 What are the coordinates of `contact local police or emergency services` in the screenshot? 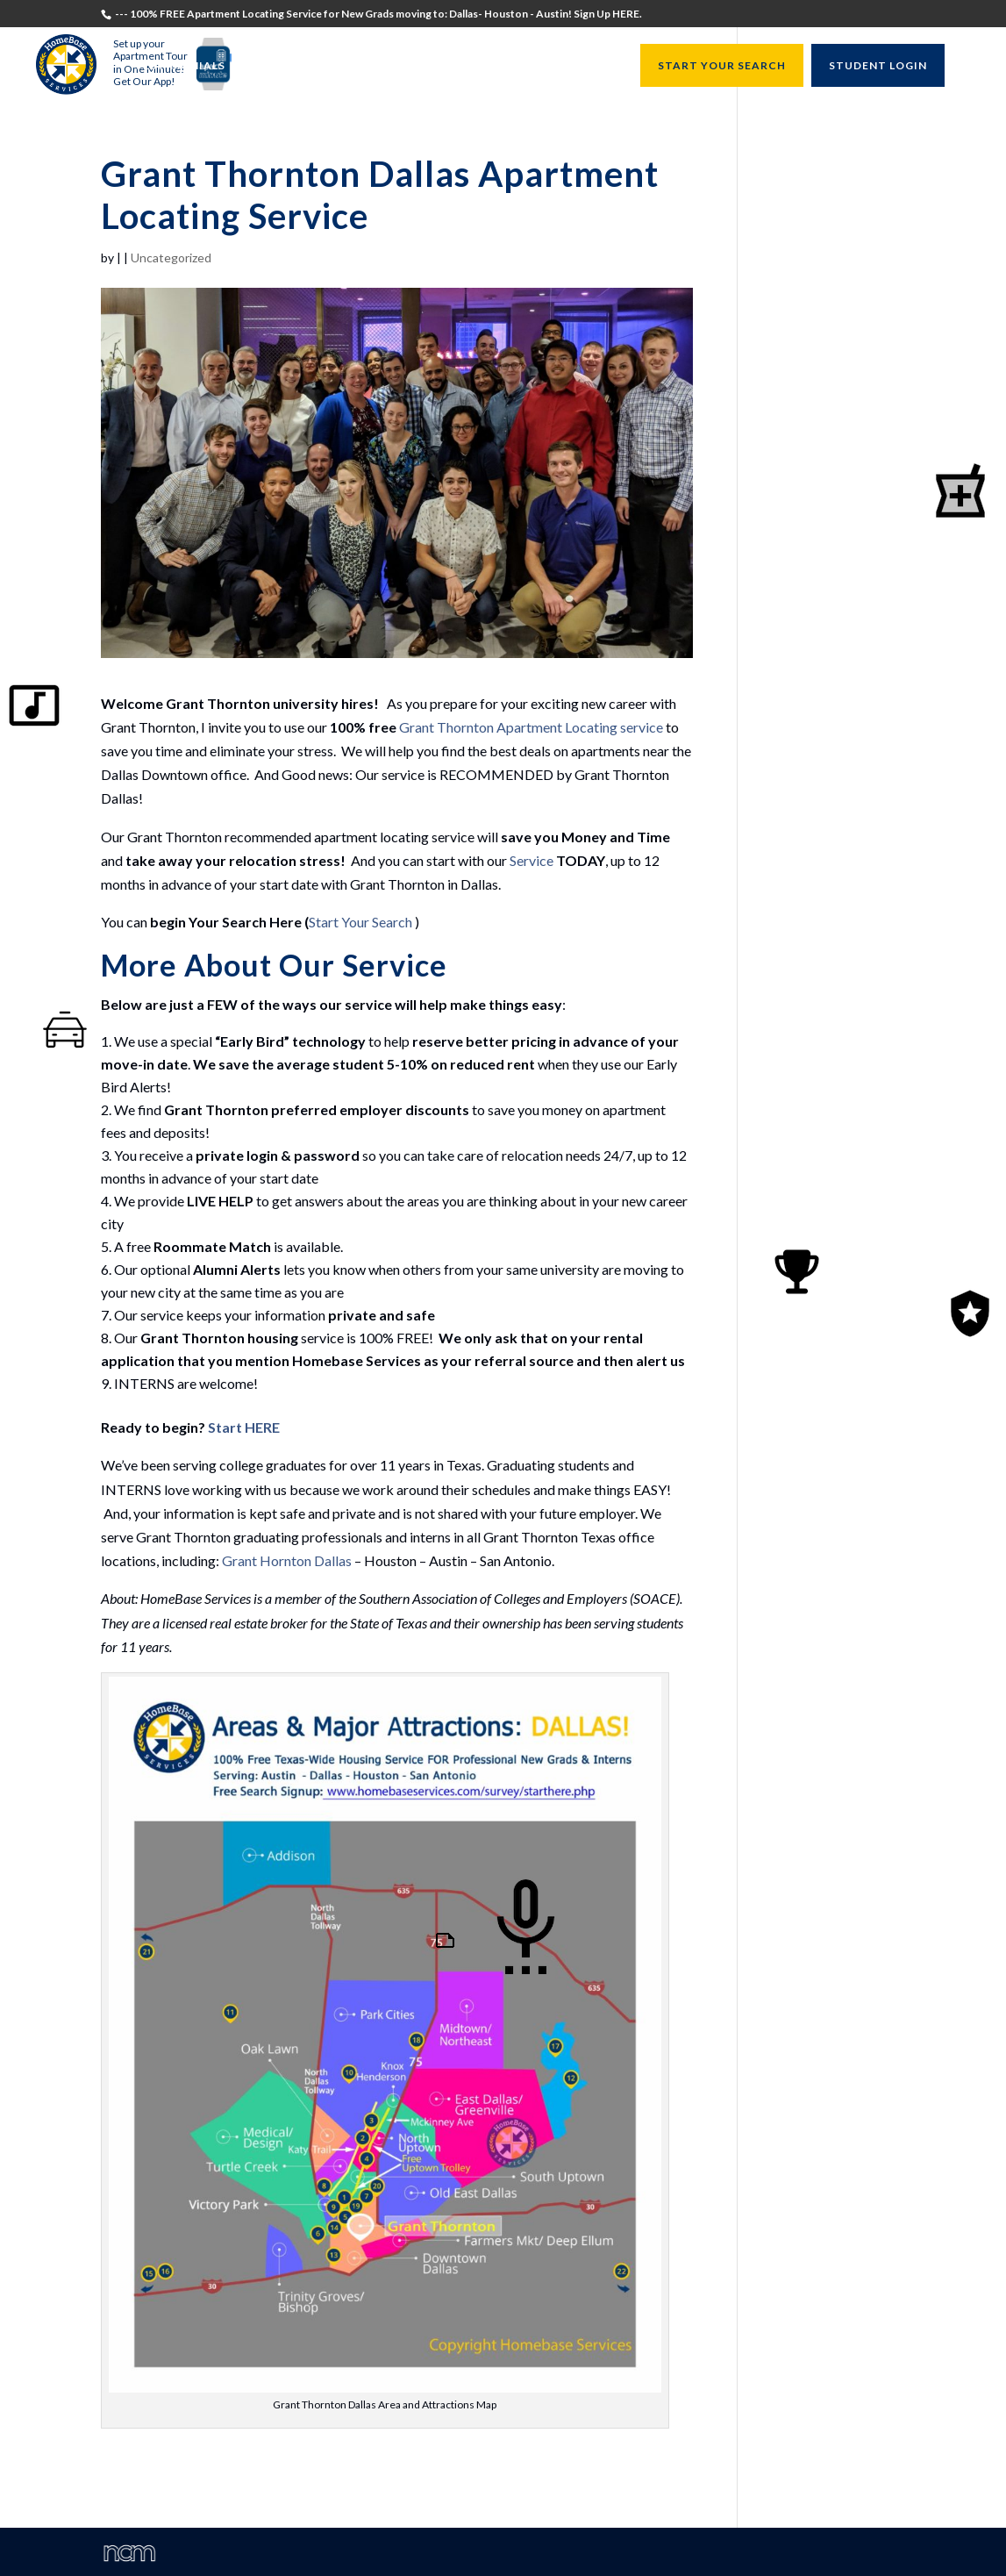 It's located at (970, 1313).